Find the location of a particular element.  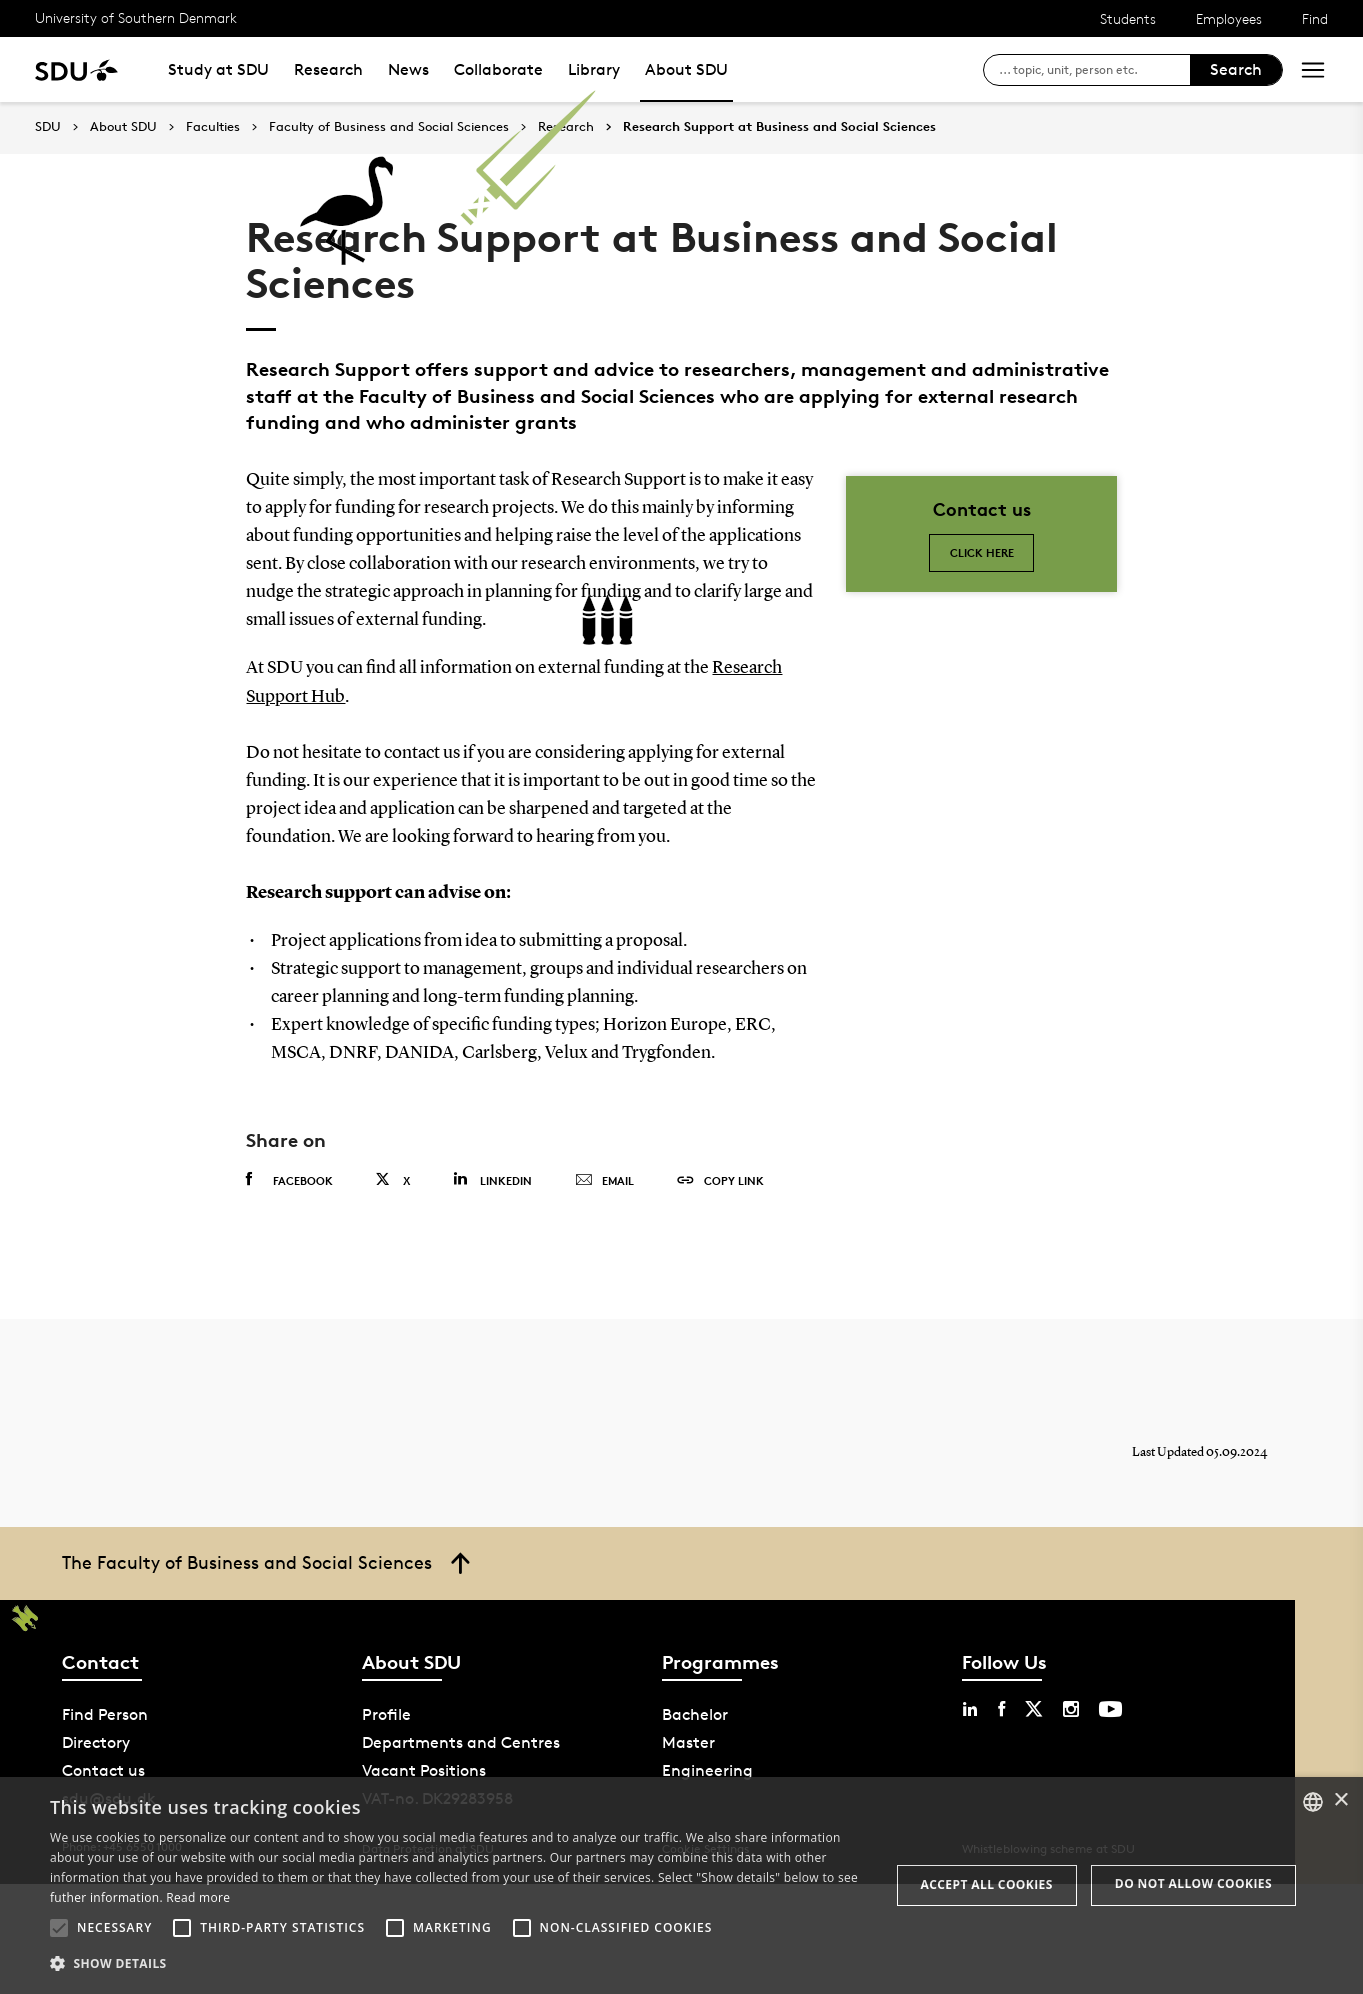

ammunition or bullet inventory indicator is located at coordinates (607, 619).